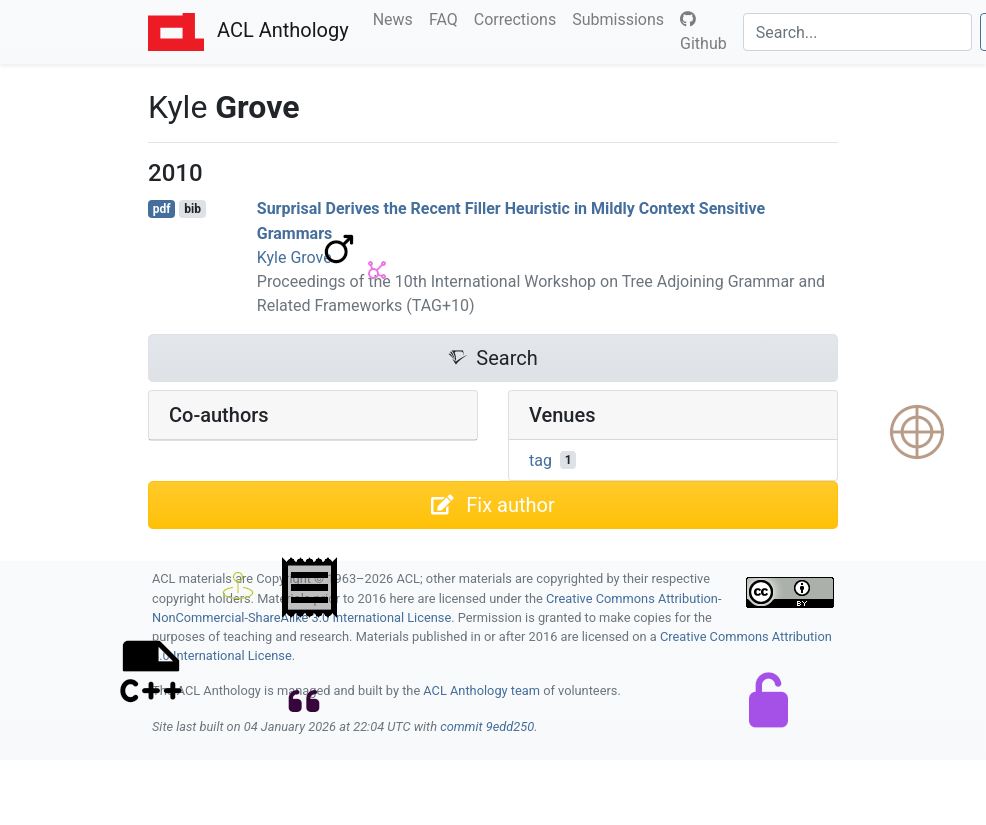 This screenshot has height=825, width=986. Describe the element at coordinates (917, 432) in the screenshot. I see `view polar chart data` at that location.